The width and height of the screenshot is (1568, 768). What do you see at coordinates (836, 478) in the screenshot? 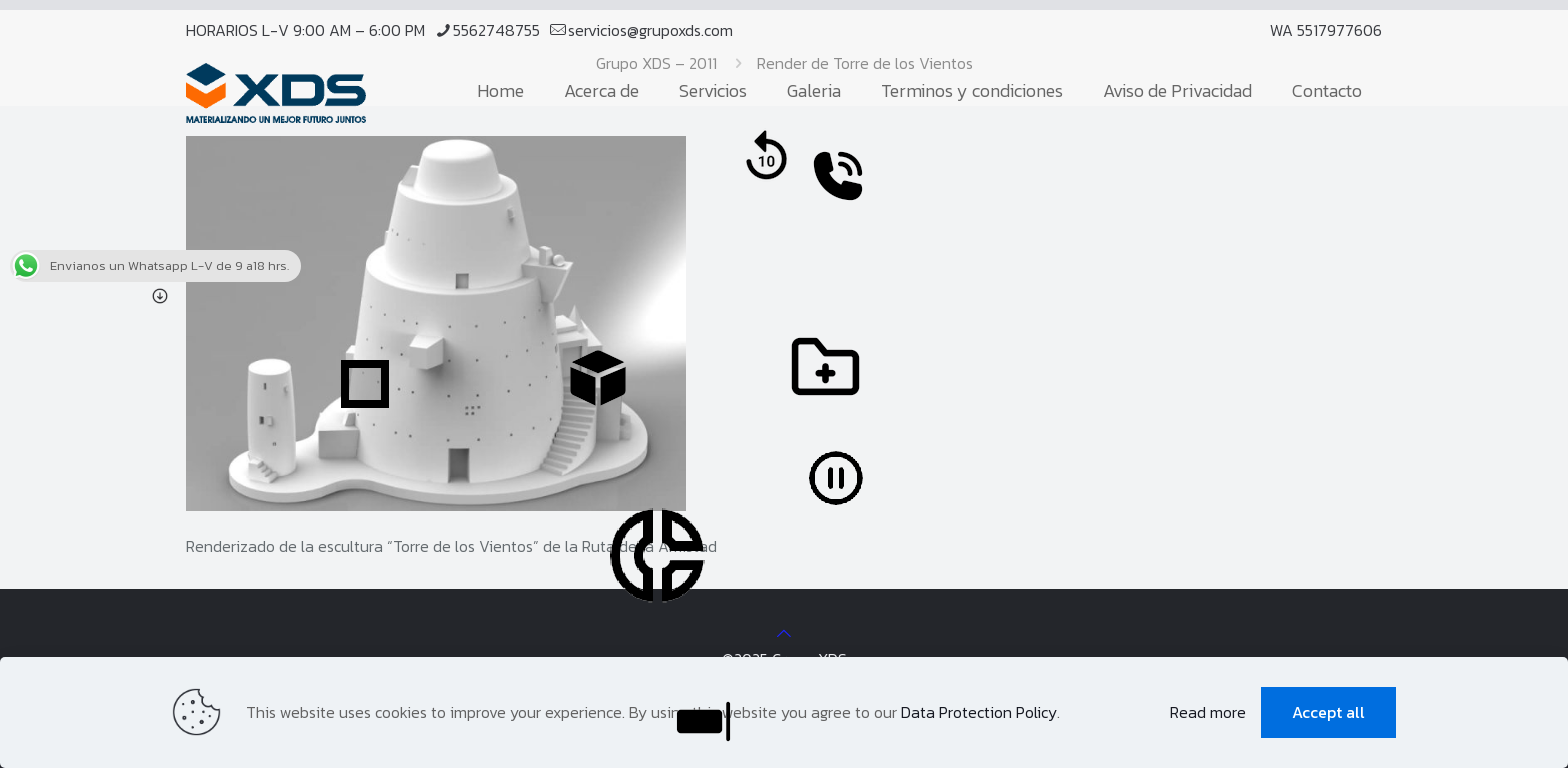
I see `pause media playback` at bounding box center [836, 478].